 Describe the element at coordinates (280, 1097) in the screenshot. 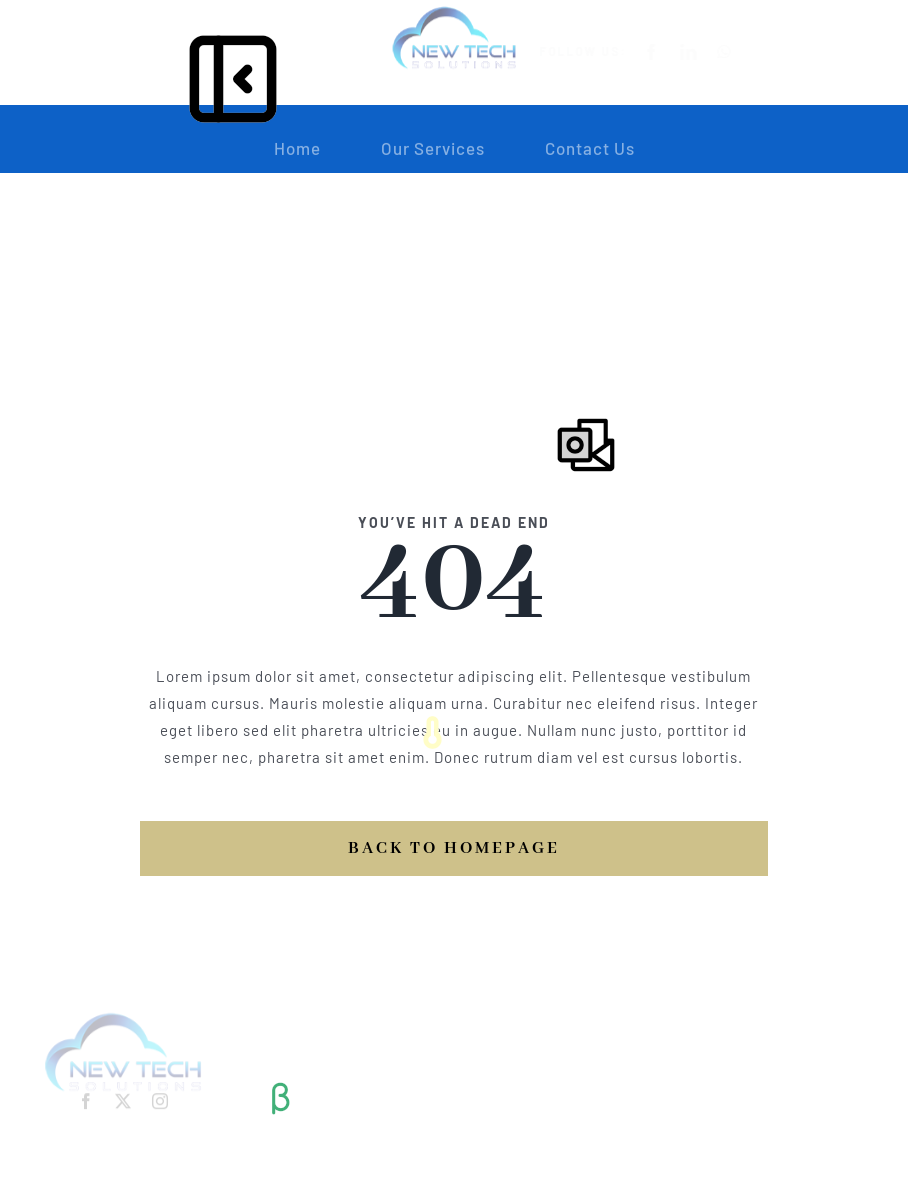

I see `indicates a feature in beta testing phase` at that location.